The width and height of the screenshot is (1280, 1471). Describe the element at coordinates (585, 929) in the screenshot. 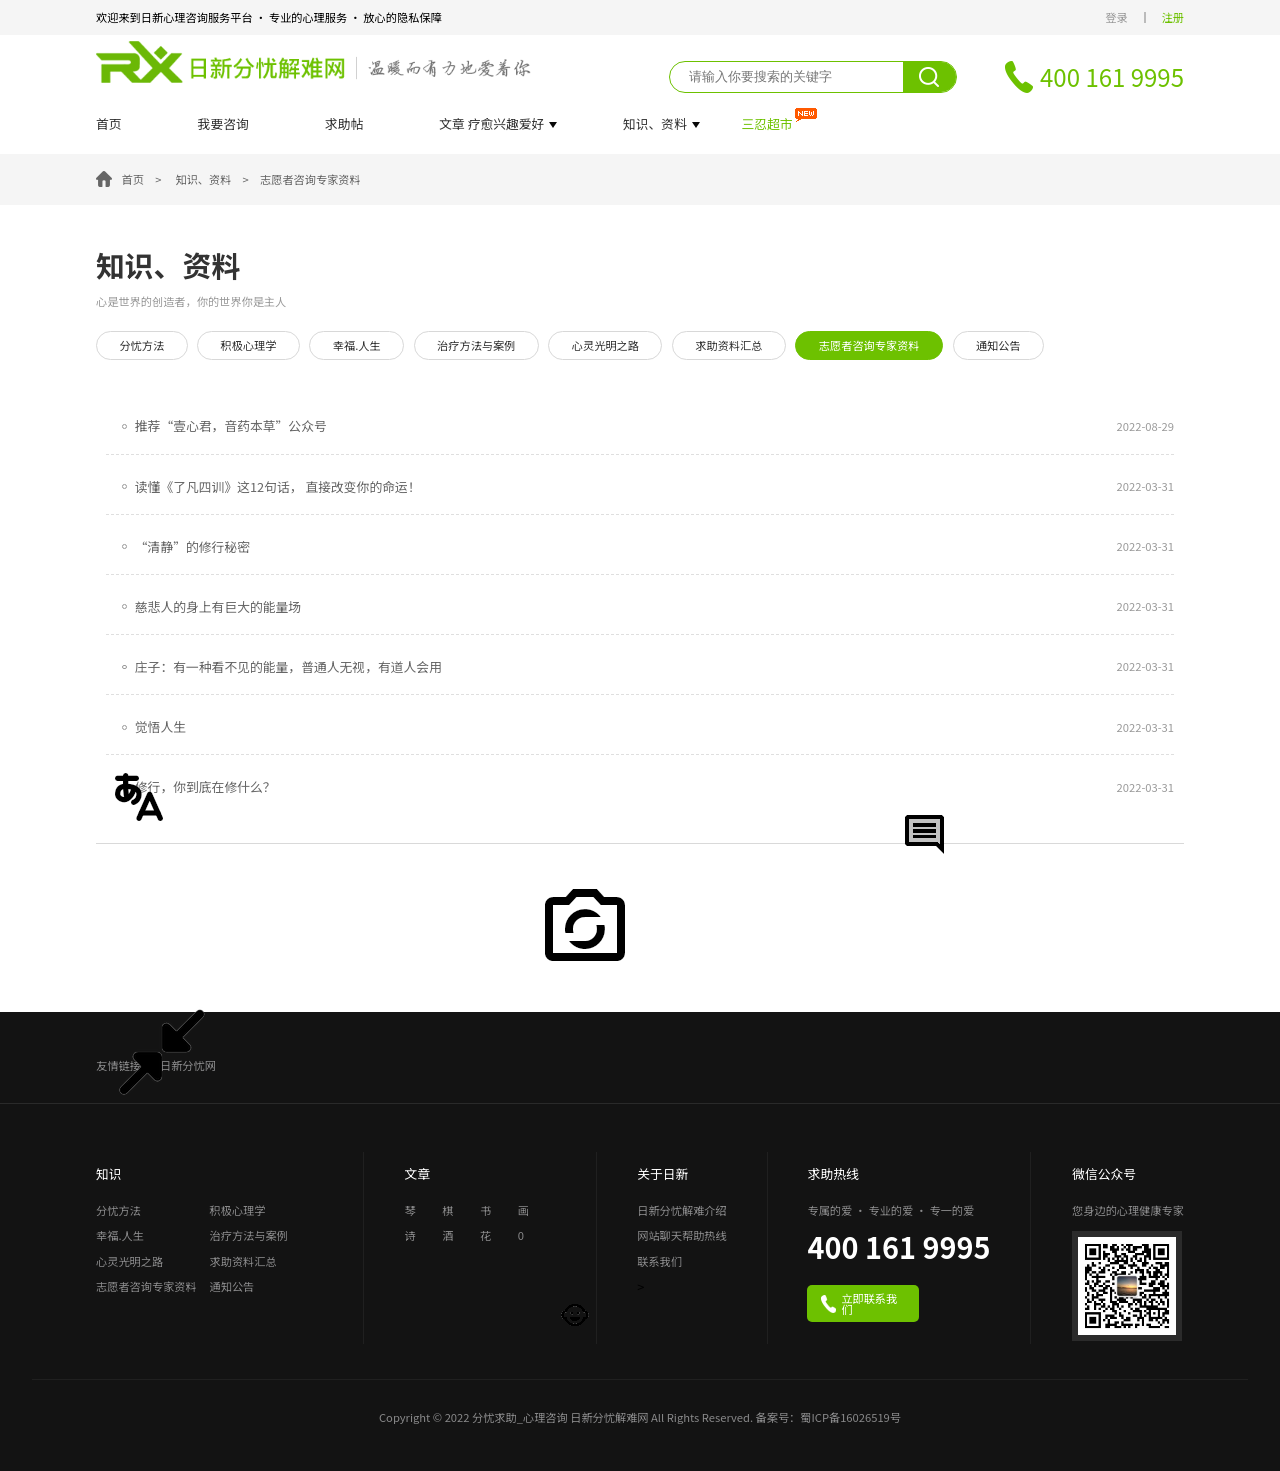

I see `enable party mode for shared photo capture` at that location.